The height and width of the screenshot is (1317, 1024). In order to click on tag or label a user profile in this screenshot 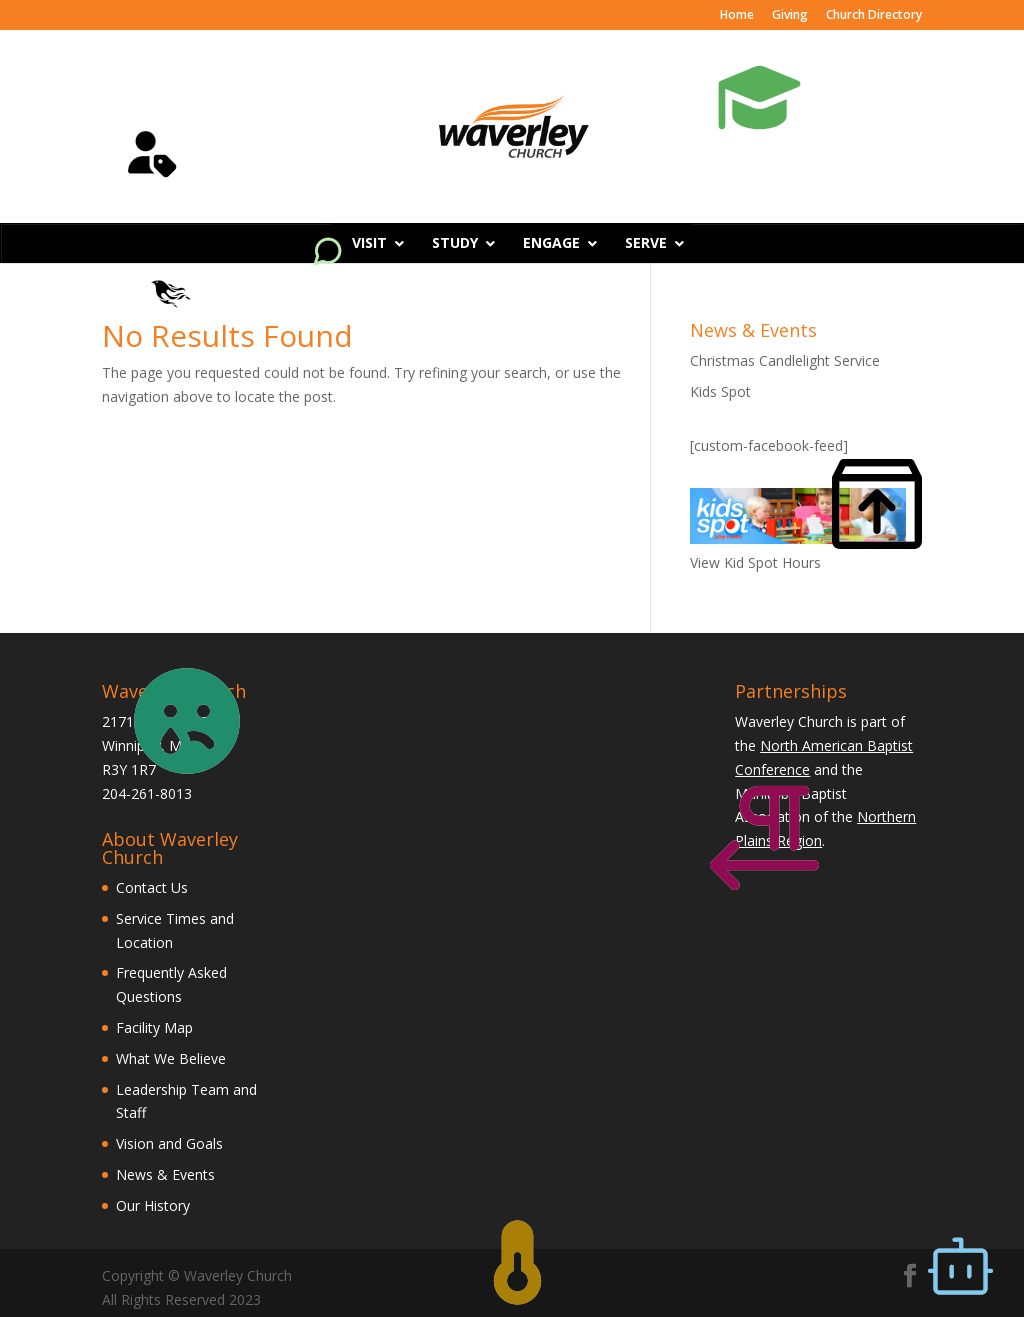, I will do `click(151, 152)`.